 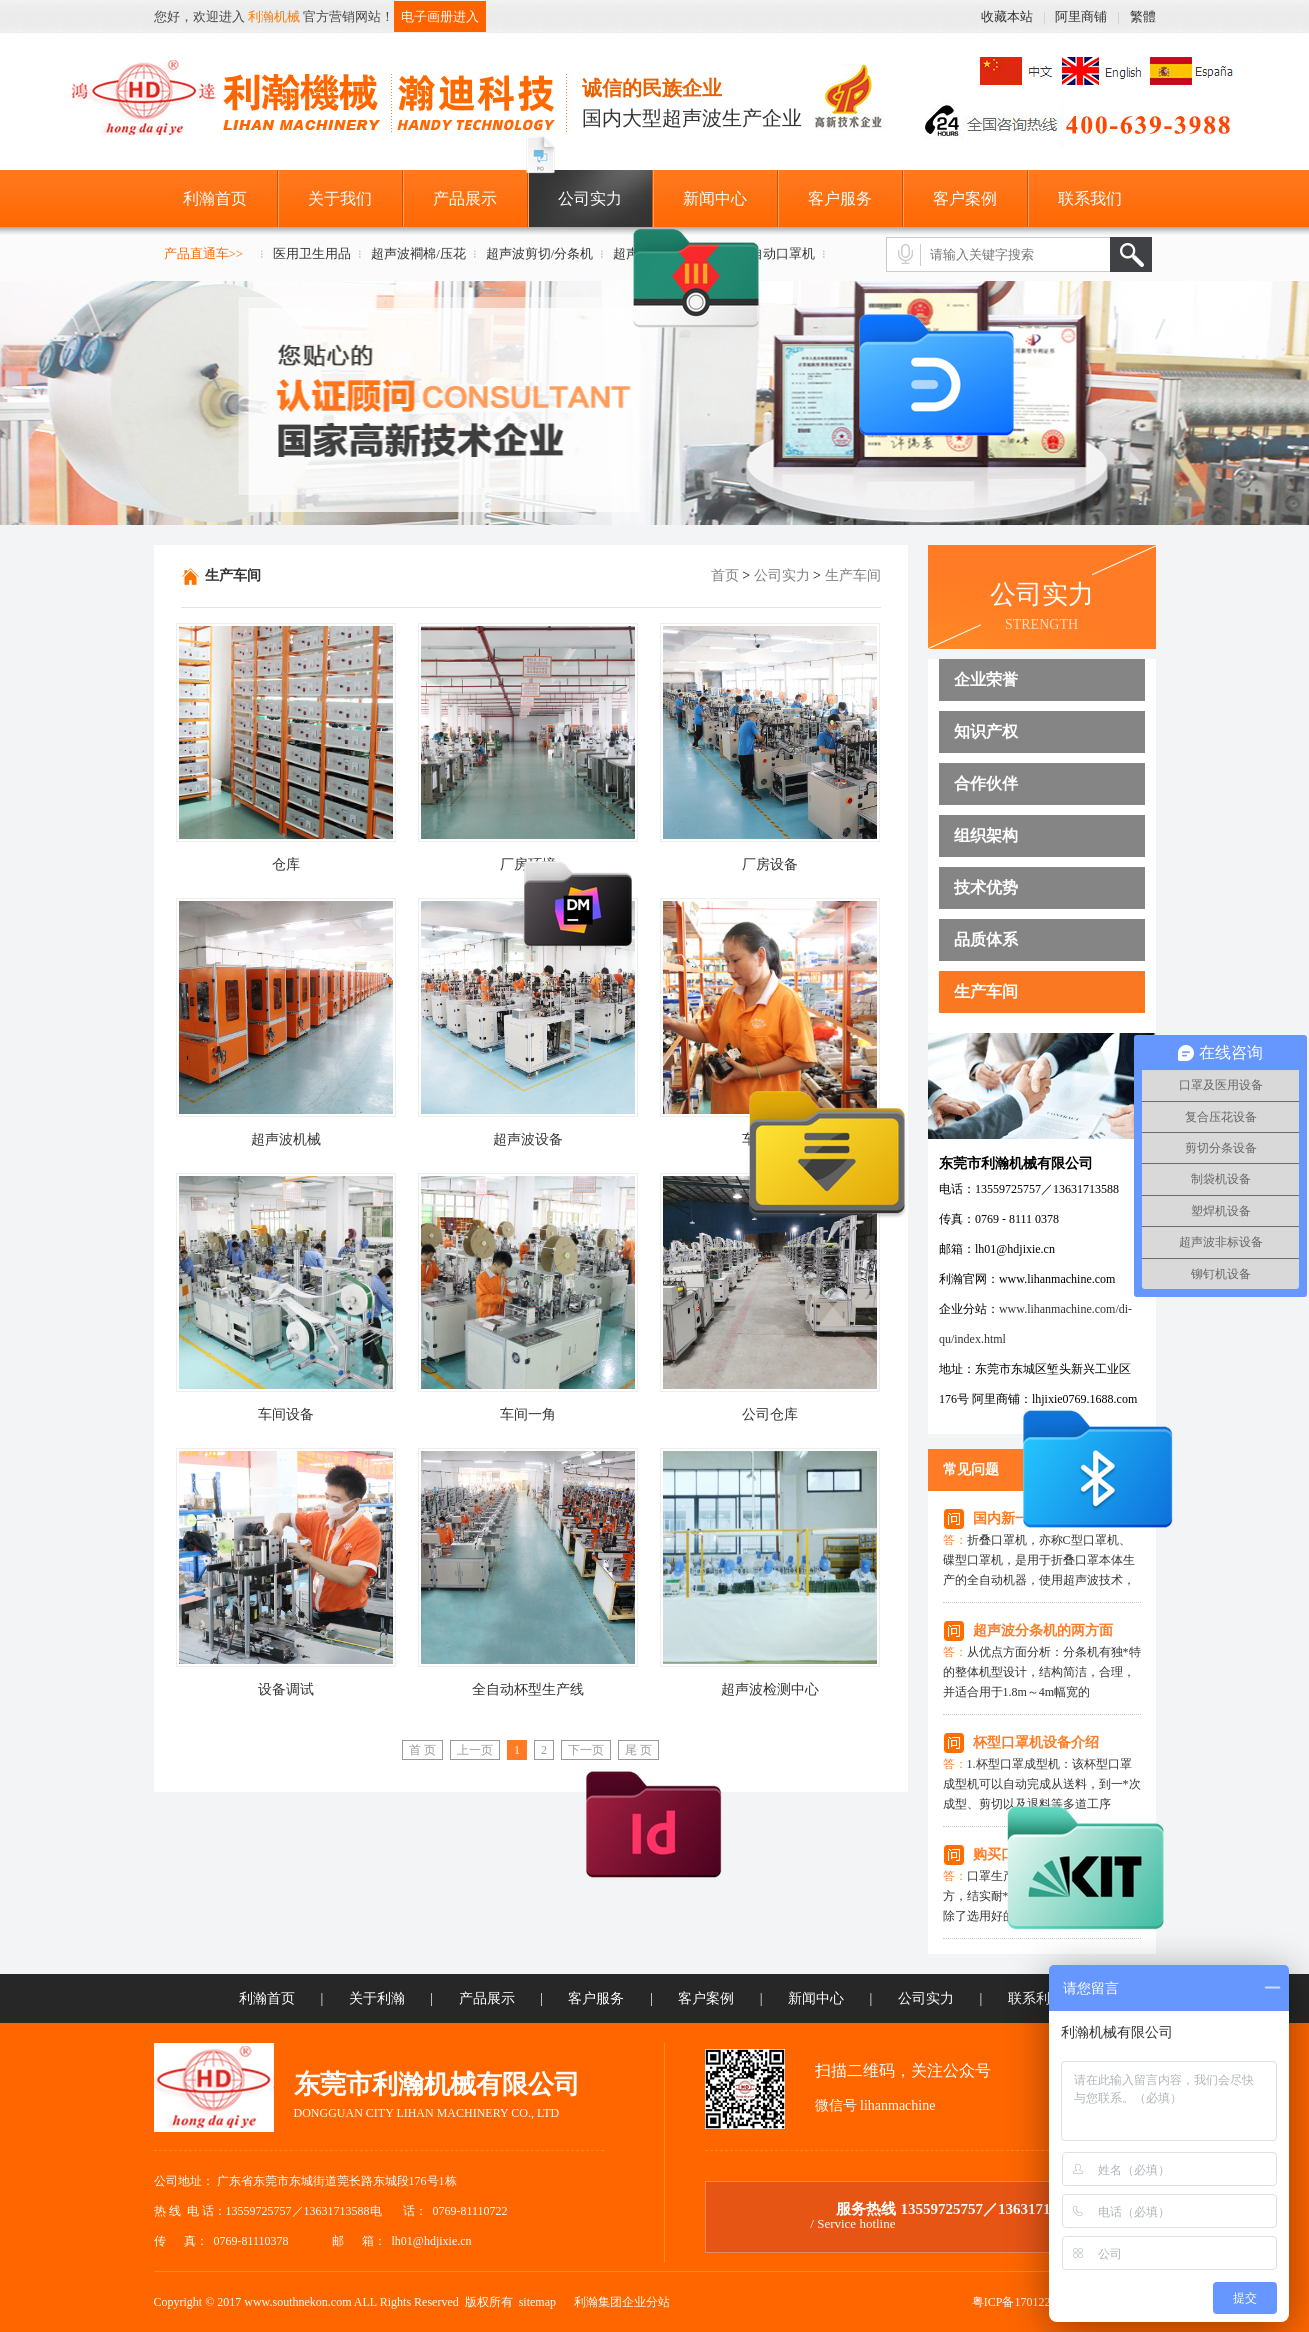 What do you see at coordinates (577, 906) in the screenshot?
I see `open JetBrains dotMemory project folder` at bounding box center [577, 906].